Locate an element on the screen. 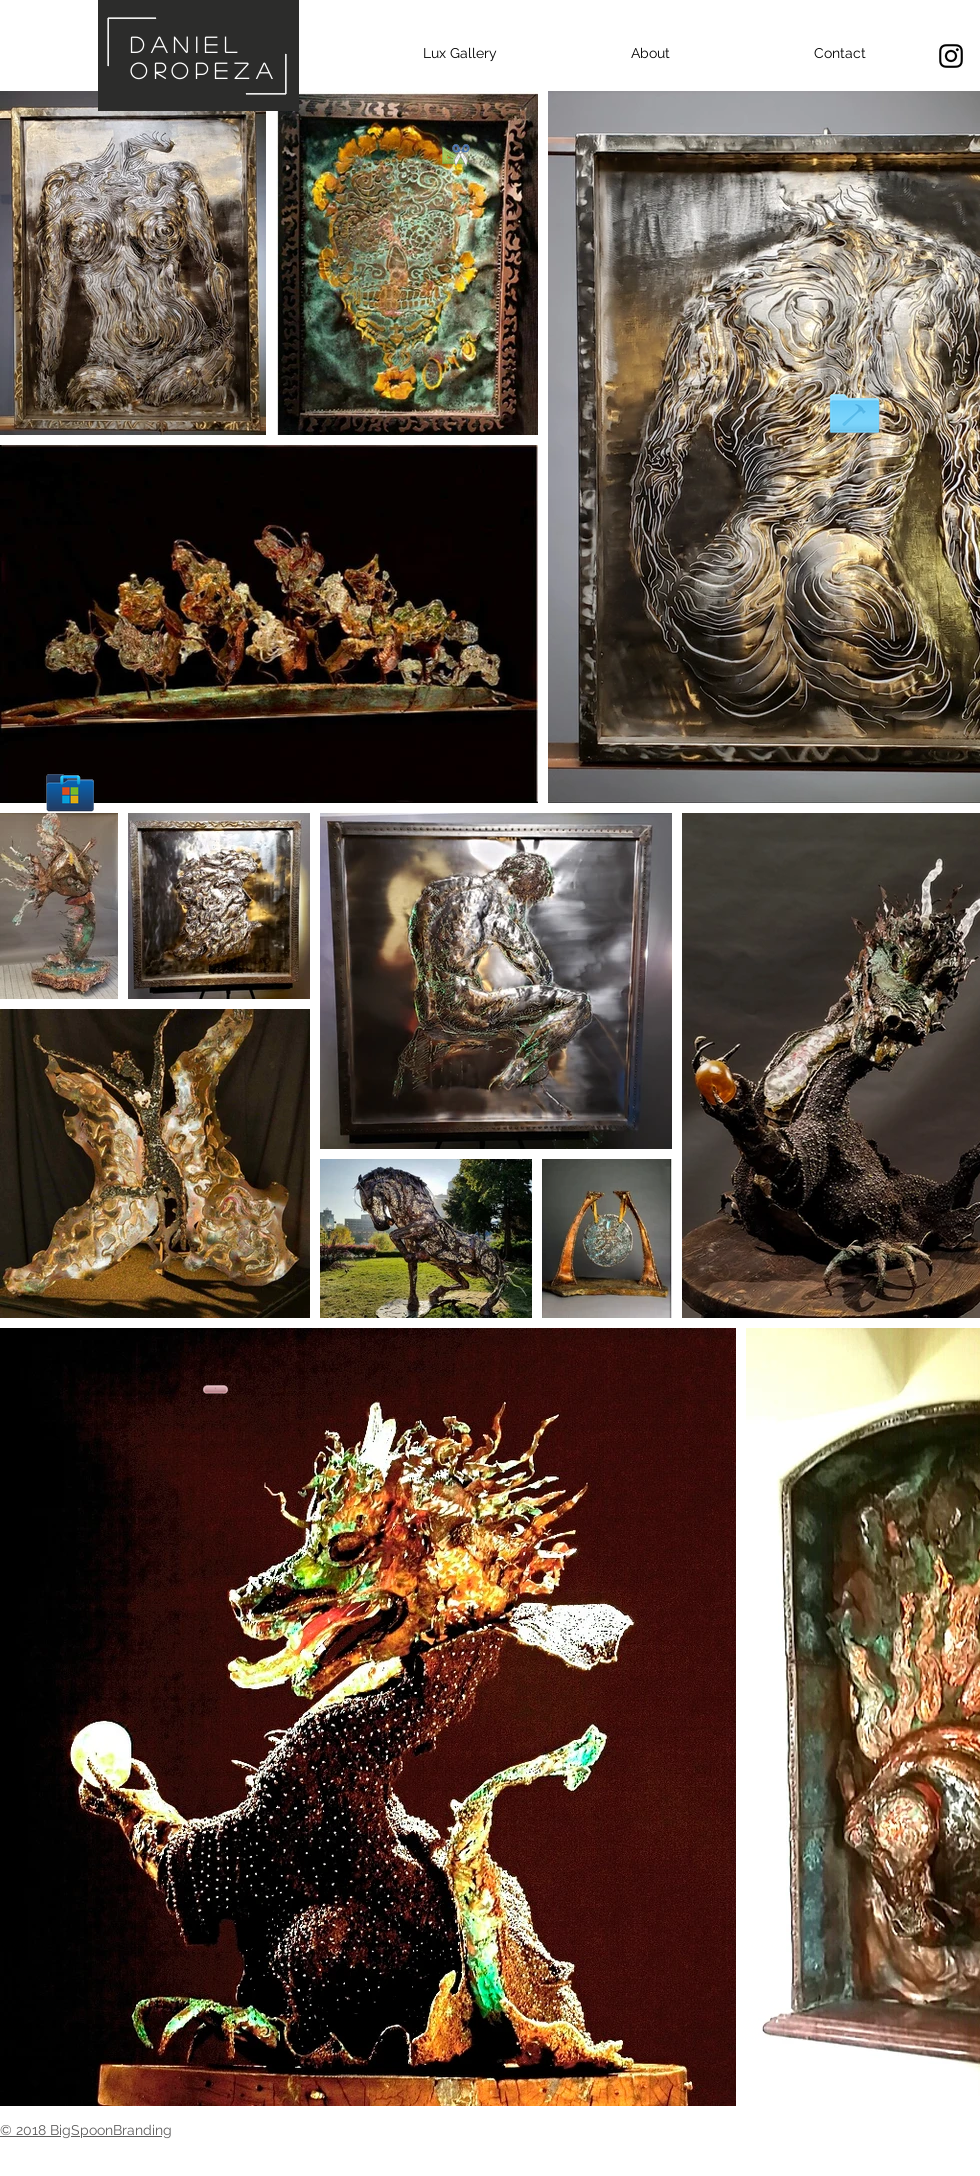 The width and height of the screenshot is (980, 2176). open microsoft store downloads folder is located at coordinates (70, 794).